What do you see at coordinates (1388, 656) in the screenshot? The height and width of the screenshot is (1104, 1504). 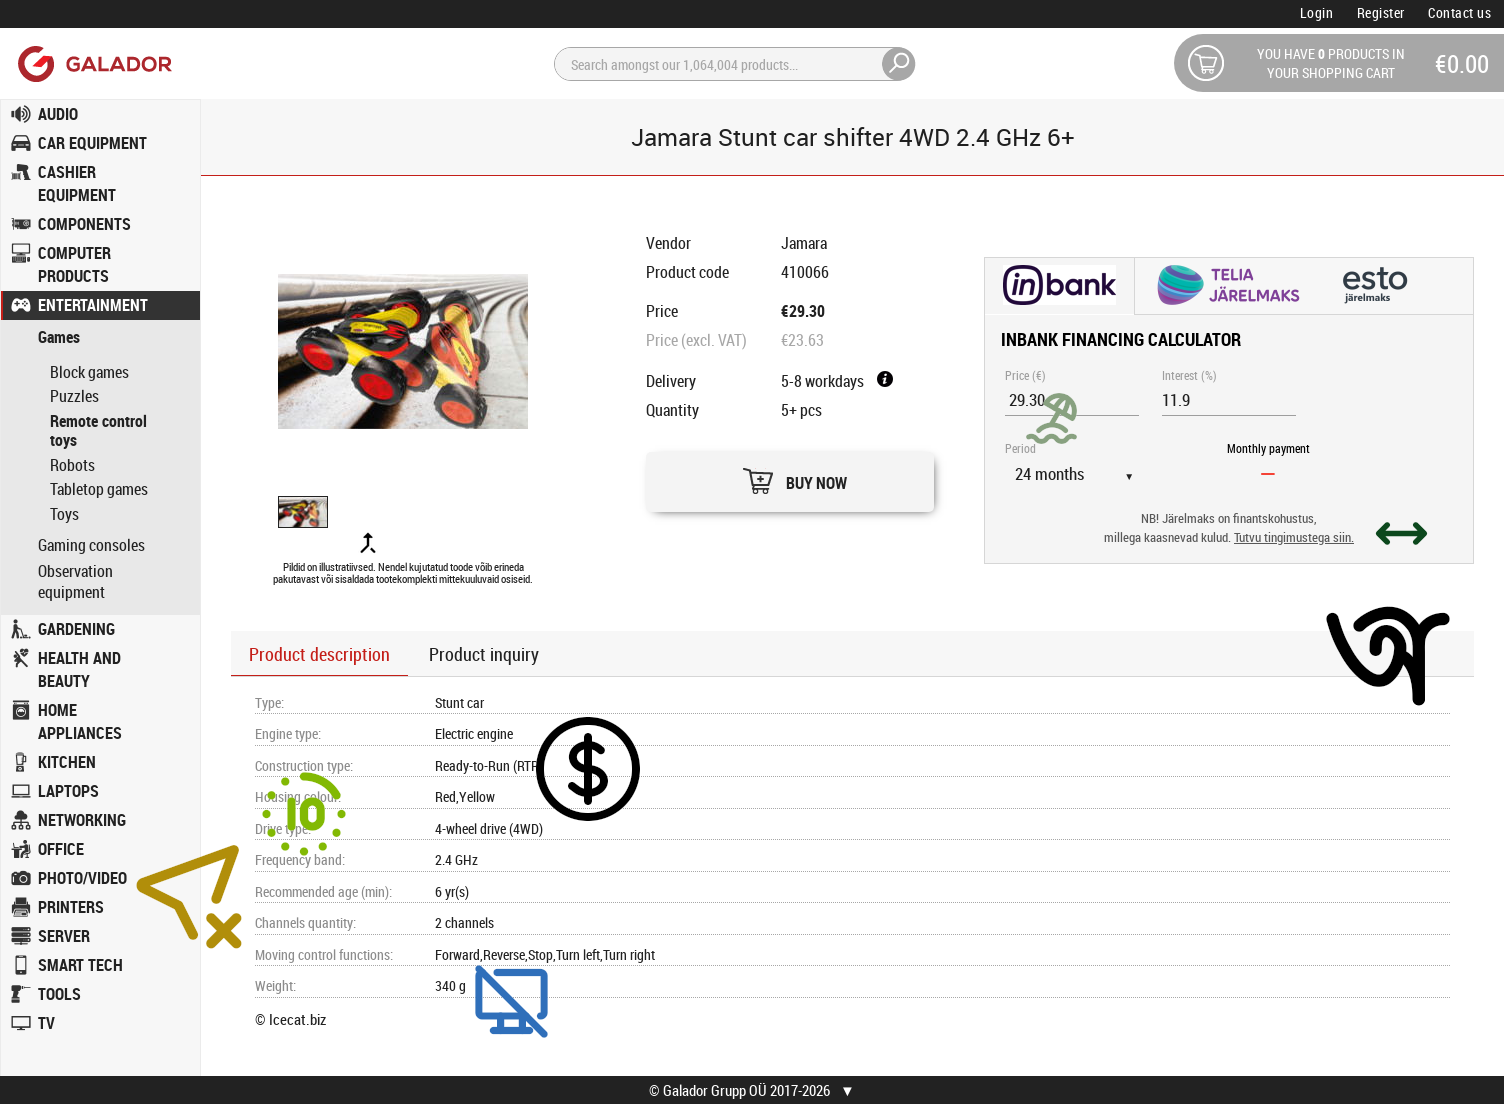 I see `switch to bangla language input` at bounding box center [1388, 656].